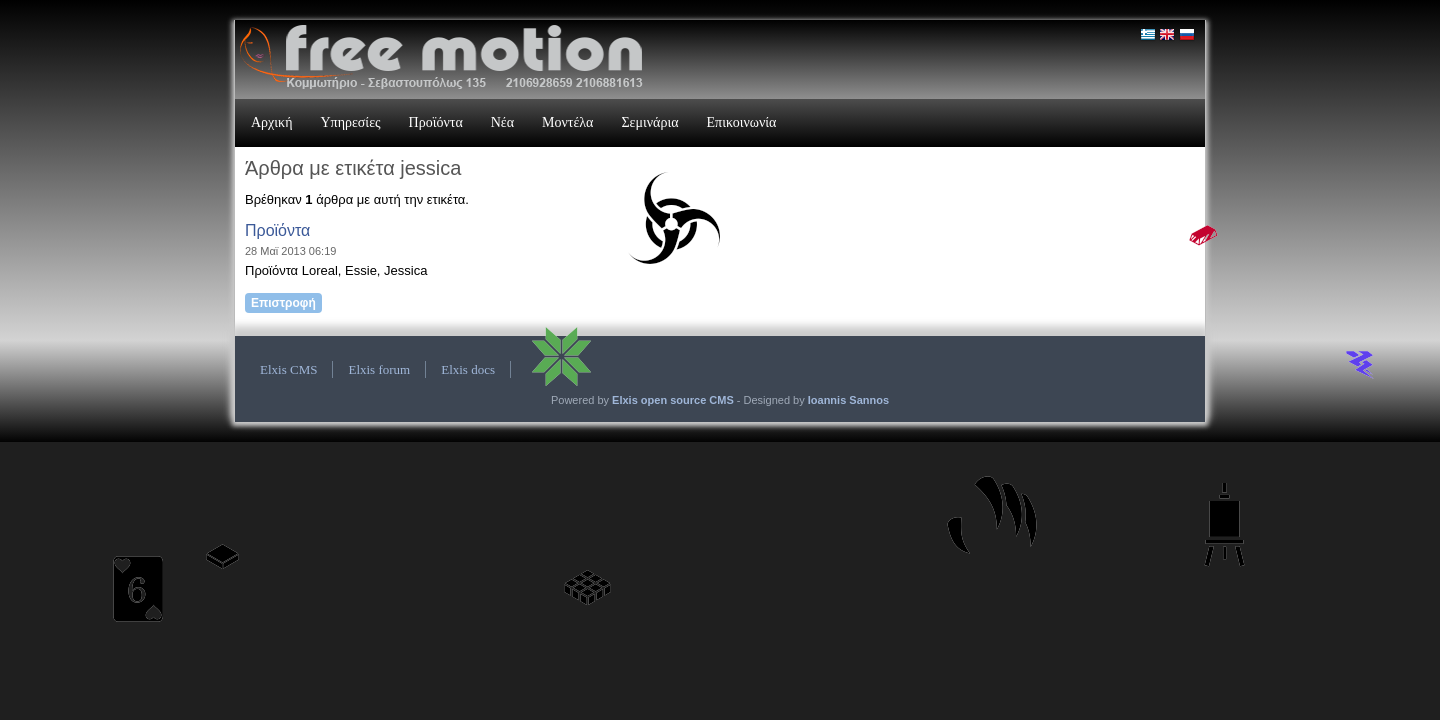 The height and width of the screenshot is (720, 1440). I want to click on select or place a platform tile, so click(587, 587).